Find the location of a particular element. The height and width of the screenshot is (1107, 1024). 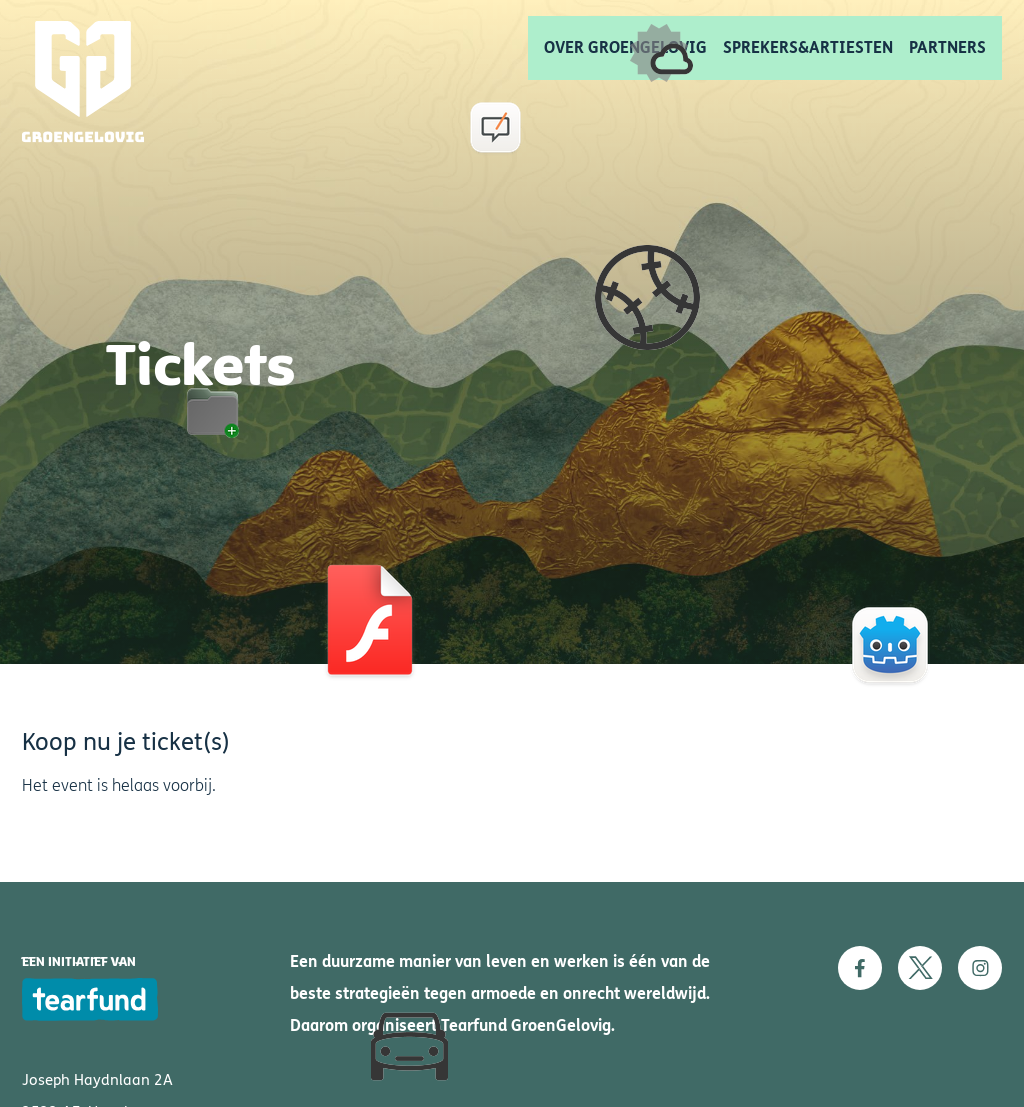

open the weather app is located at coordinates (659, 53).